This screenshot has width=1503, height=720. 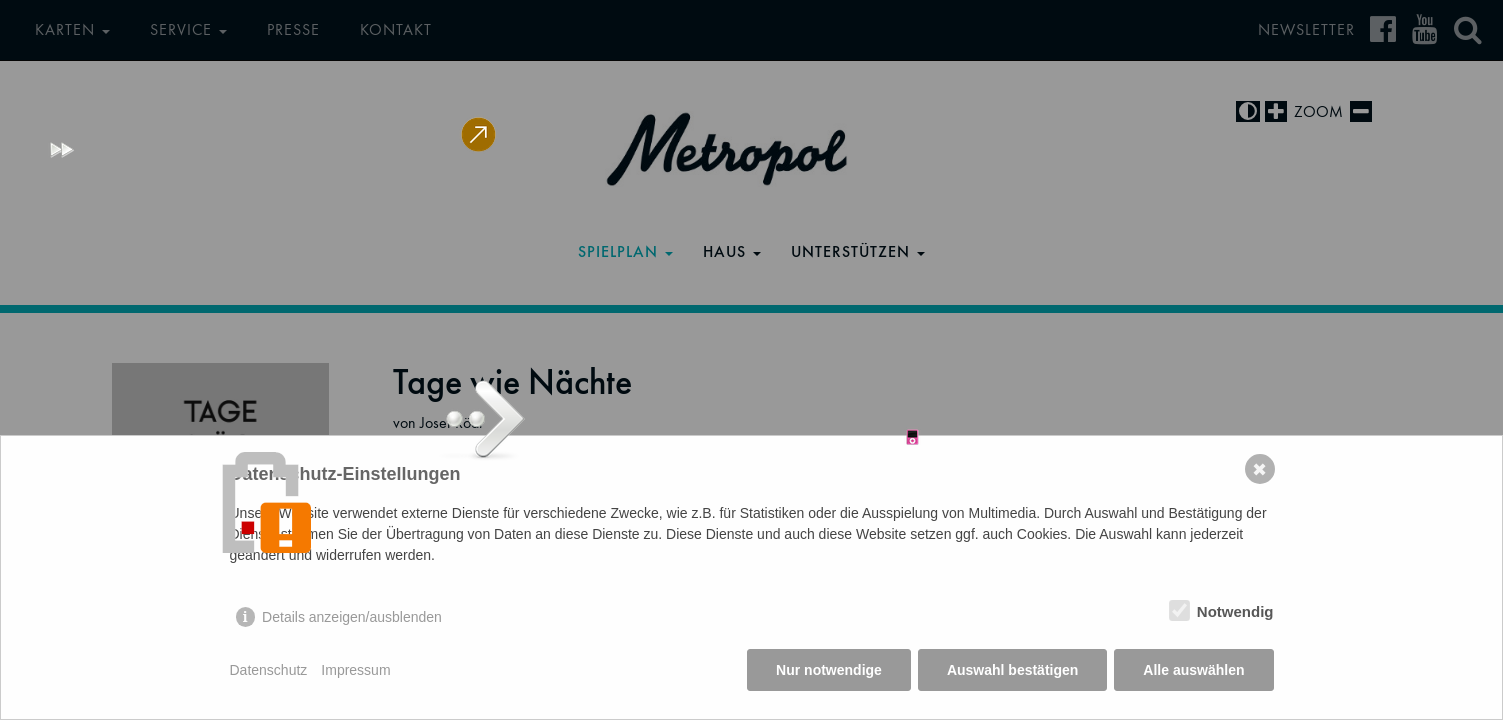 What do you see at coordinates (260, 502) in the screenshot?
I see `indicates low battery warning` at bounding box center [260, 502].